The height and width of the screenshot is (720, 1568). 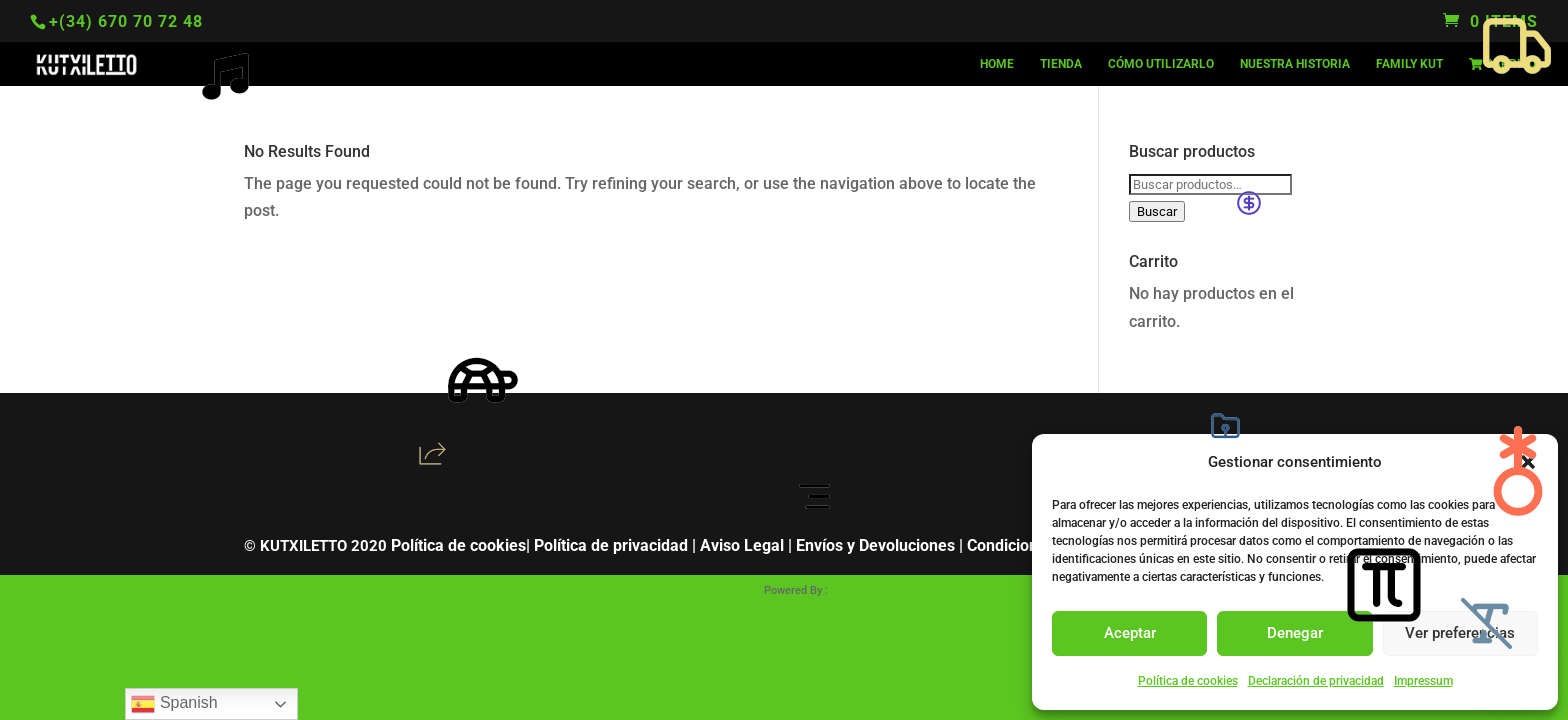 What do you see at coordinates (1249, 203) in the screenshot?
I see `view account balance or payment options` at bounding box center [1249, 203].